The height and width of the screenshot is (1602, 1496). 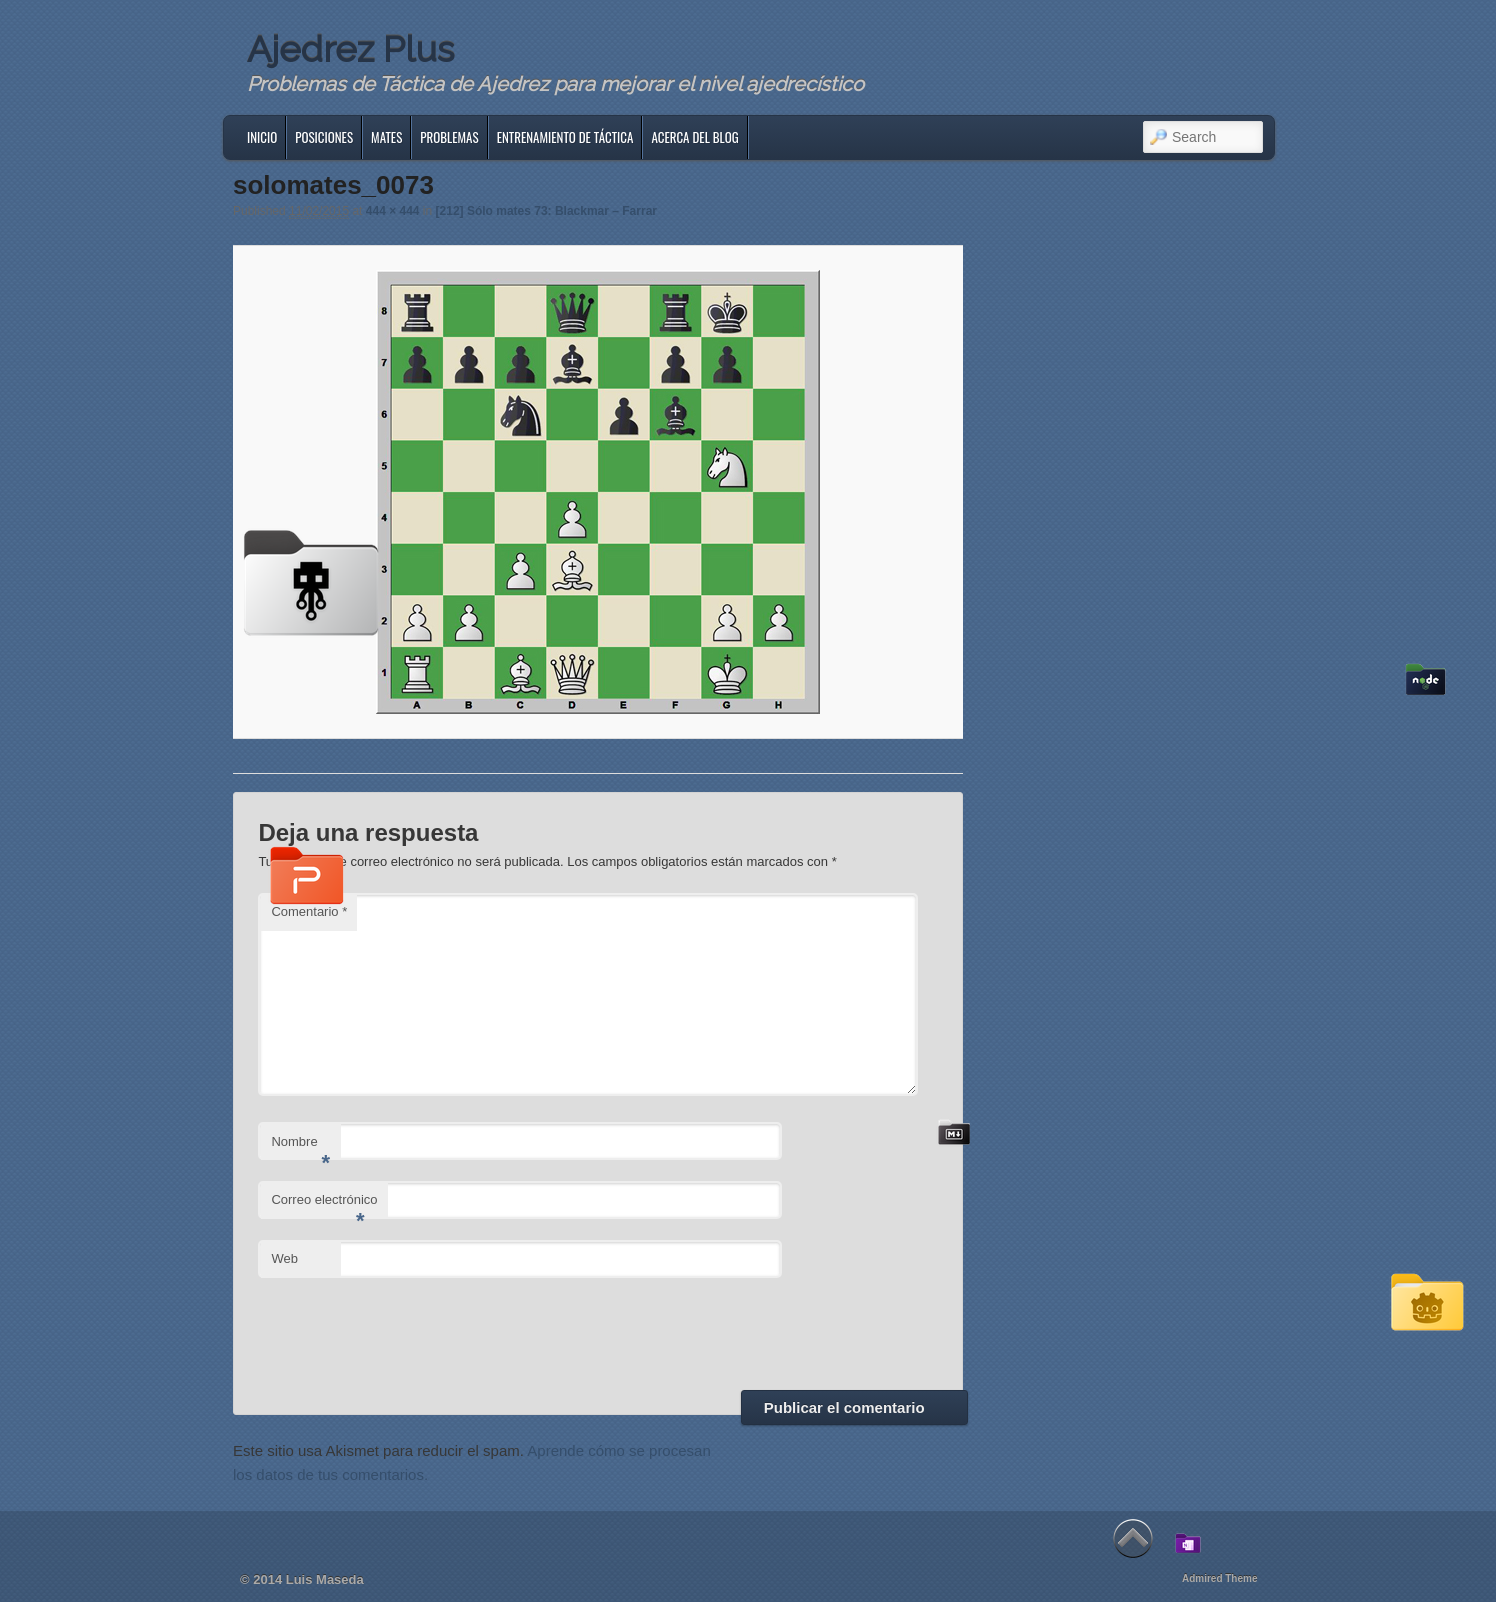 What do you see at coordinates (306, 877) in the screenshot?
I see `open folder containing WPS presentation files` at bounding box center [306, 877].